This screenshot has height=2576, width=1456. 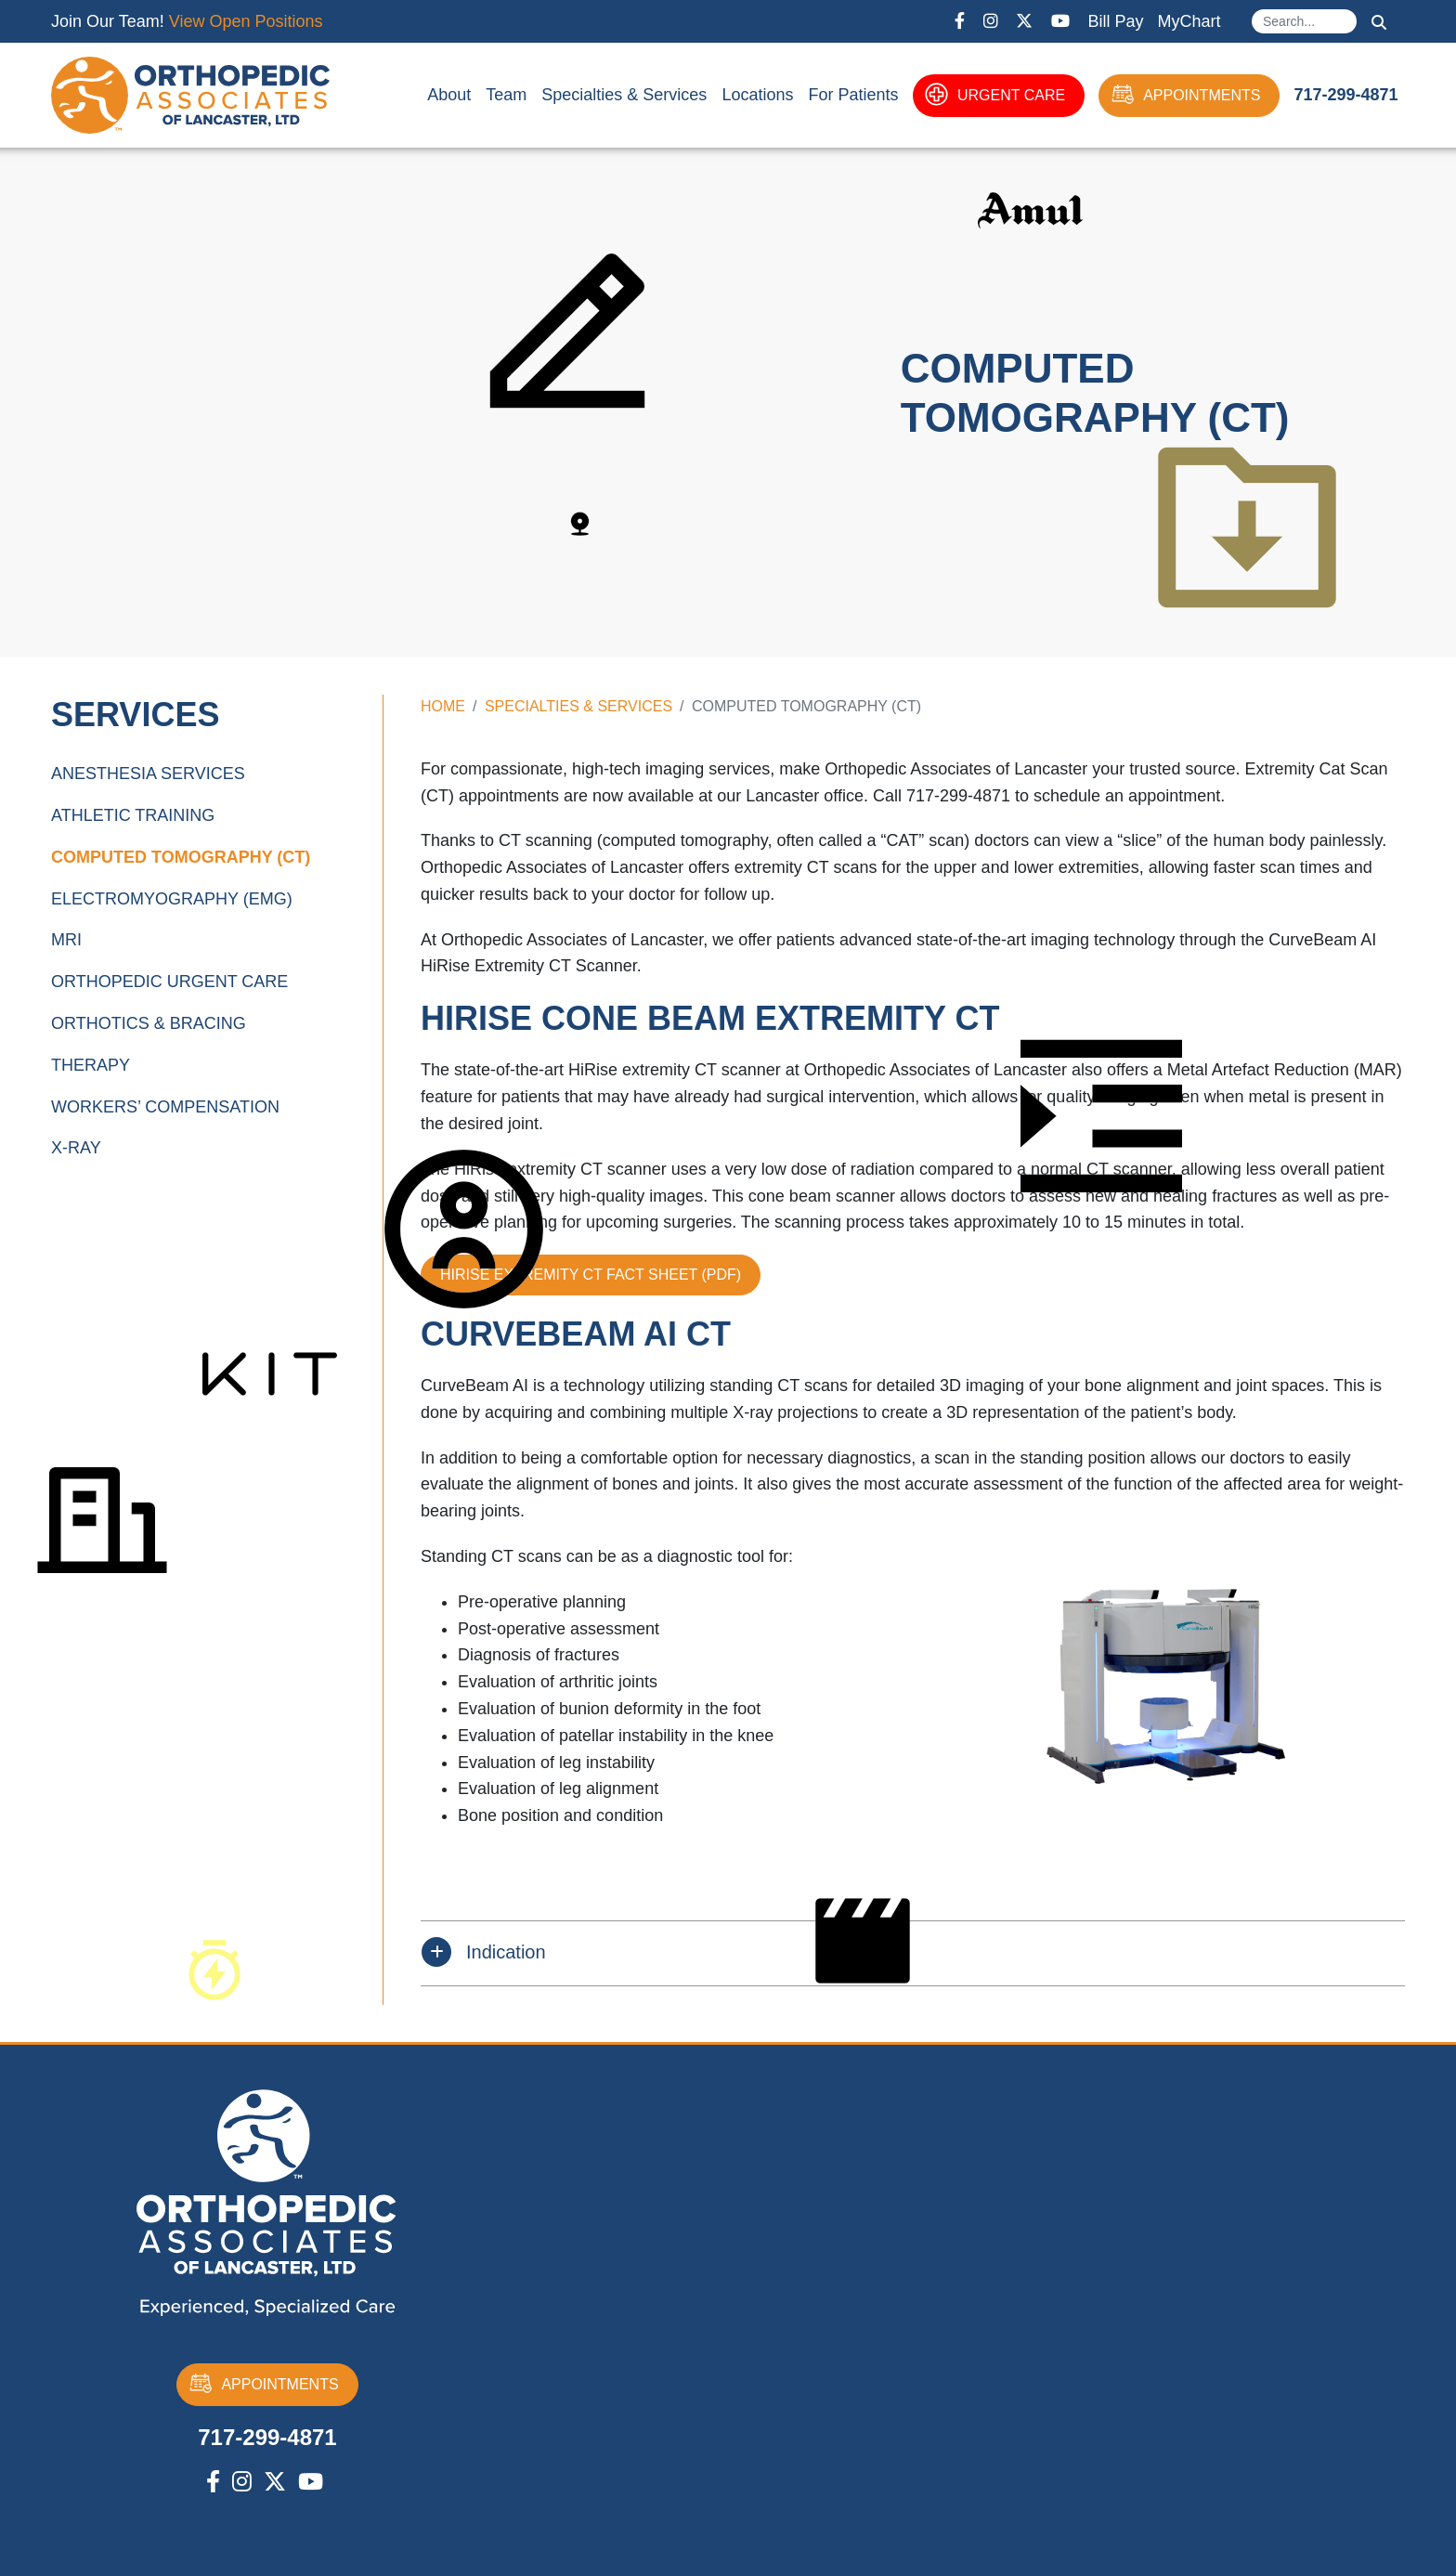 I want to click on increase text indentation, so click(x=1101, y=1112).